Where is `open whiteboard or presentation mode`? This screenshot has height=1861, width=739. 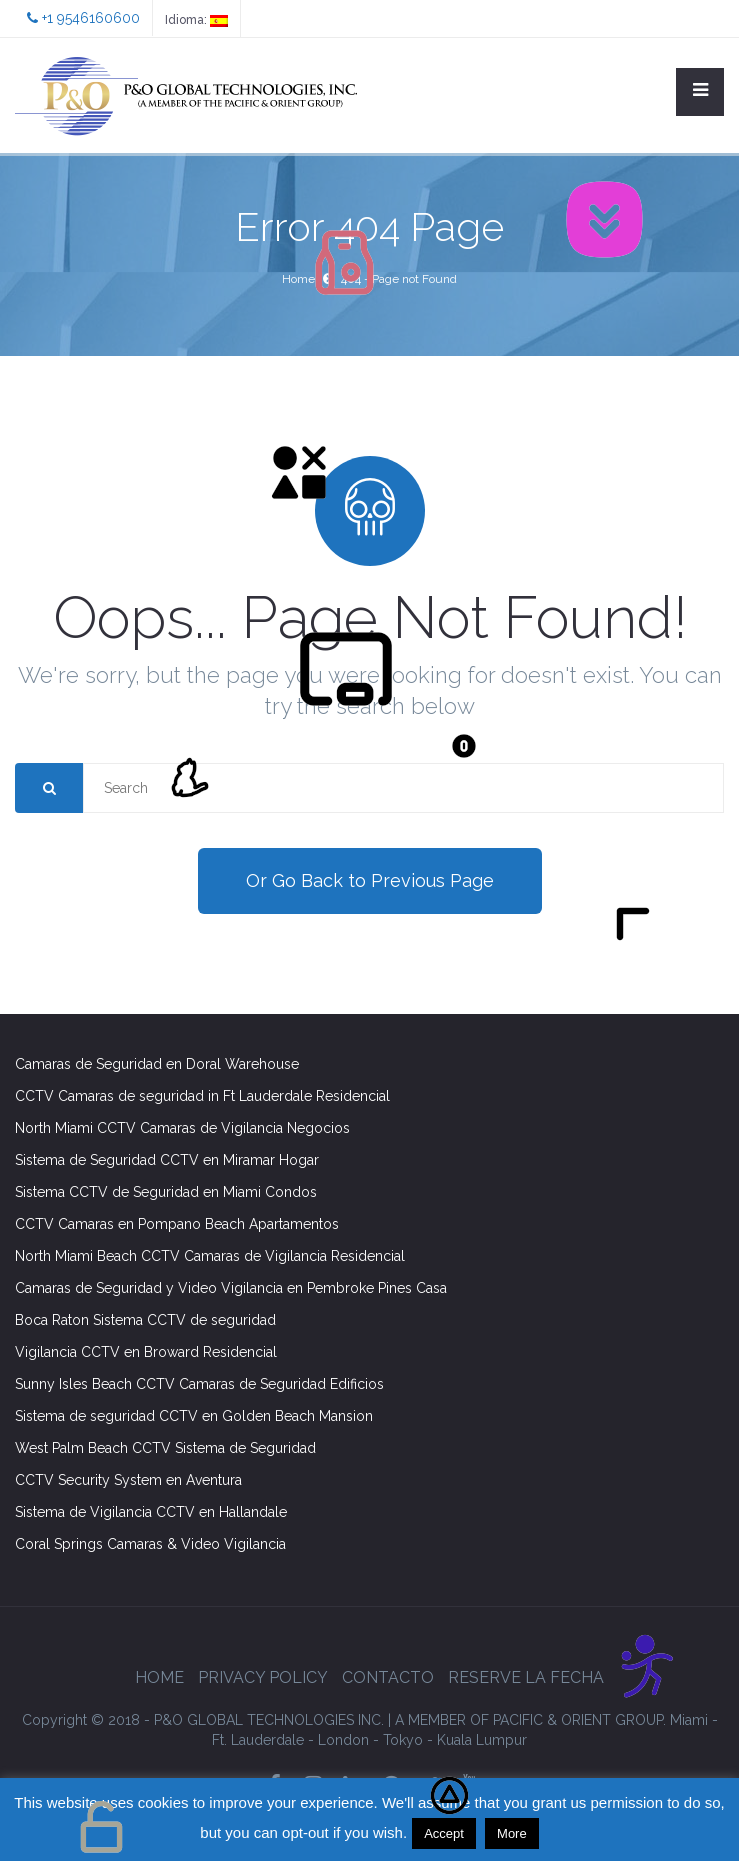 open whiteboard or presentation mode is located at coordinates (346, 669).